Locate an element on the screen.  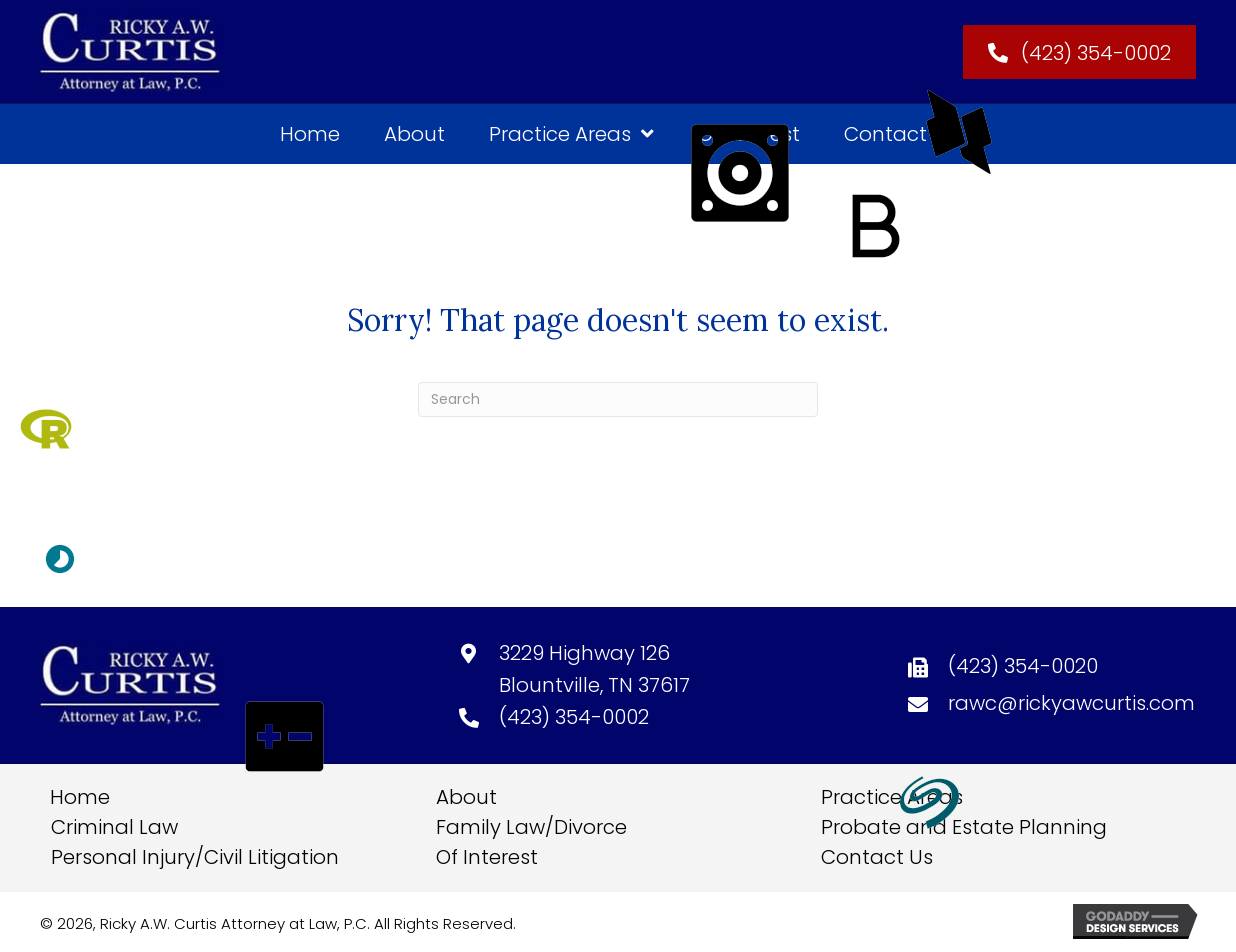
apply bold formatting to selected text is located at coordinates (876, 226).